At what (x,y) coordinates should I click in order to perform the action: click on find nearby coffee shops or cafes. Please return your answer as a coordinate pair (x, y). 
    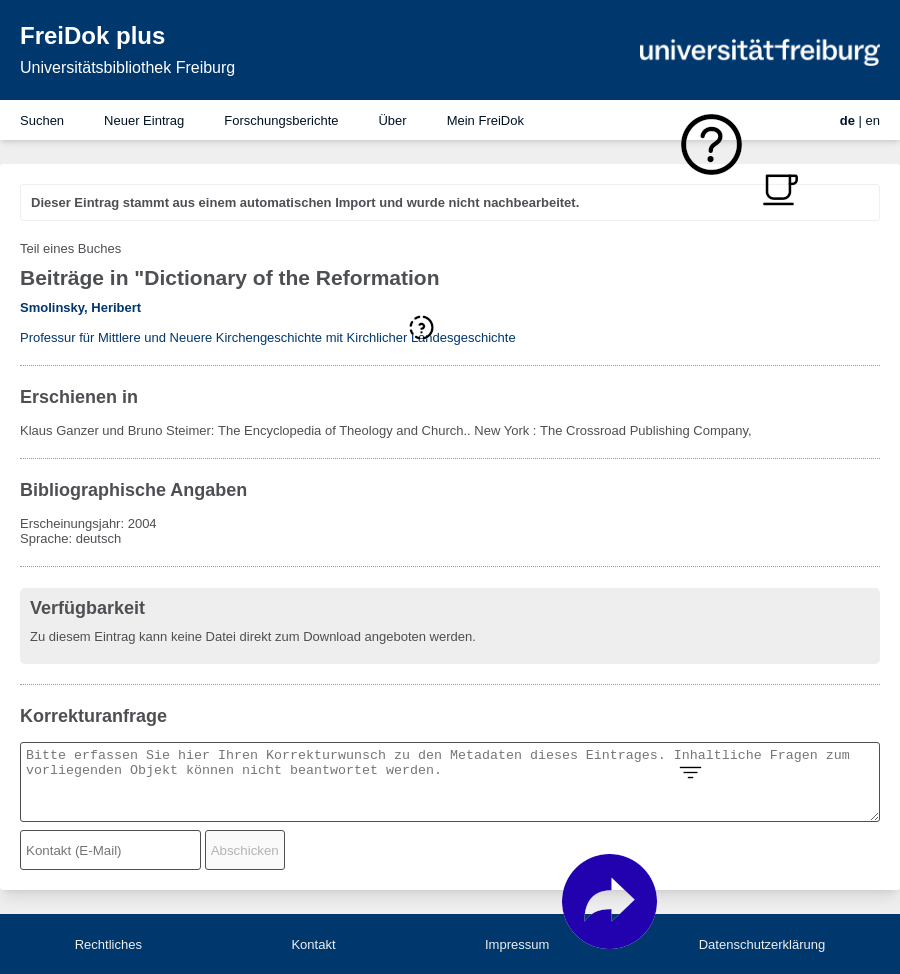
    Looking at the image, I should click on (780, 190).